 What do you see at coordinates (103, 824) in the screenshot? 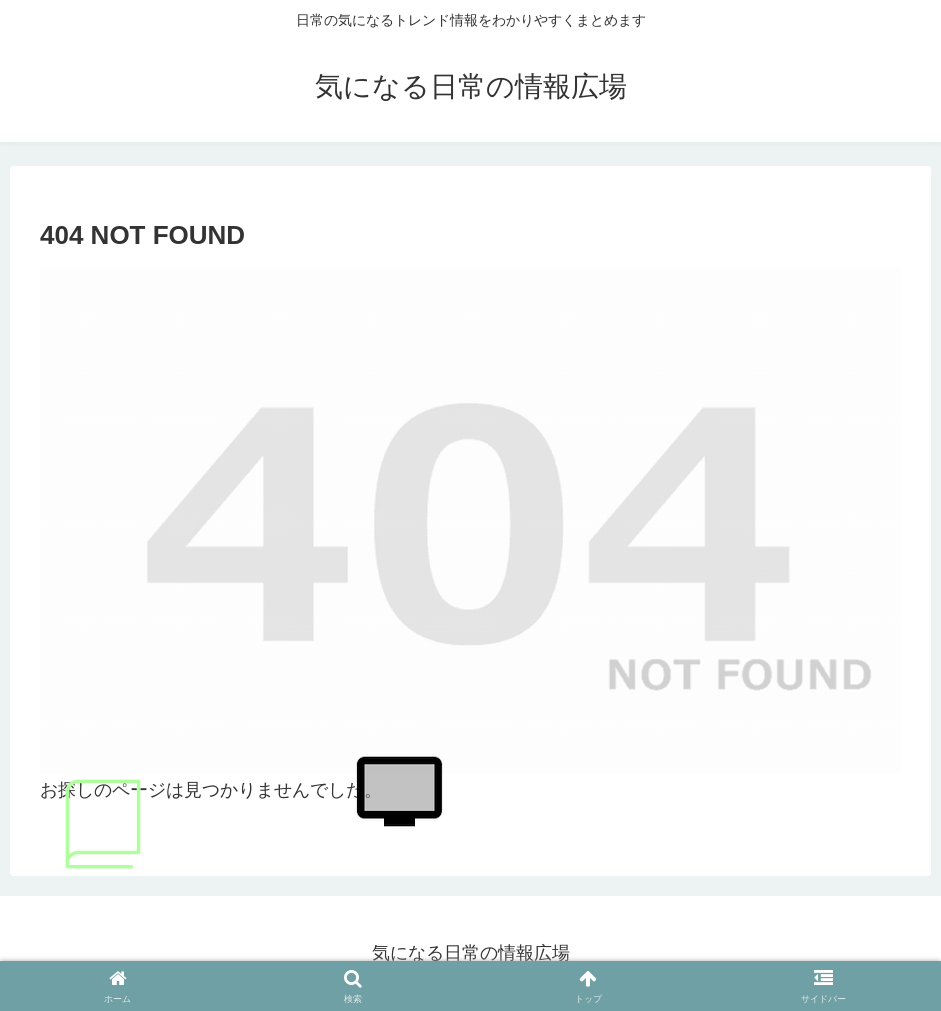
I see `open a book or reading view` at bounding box center [103, 824].